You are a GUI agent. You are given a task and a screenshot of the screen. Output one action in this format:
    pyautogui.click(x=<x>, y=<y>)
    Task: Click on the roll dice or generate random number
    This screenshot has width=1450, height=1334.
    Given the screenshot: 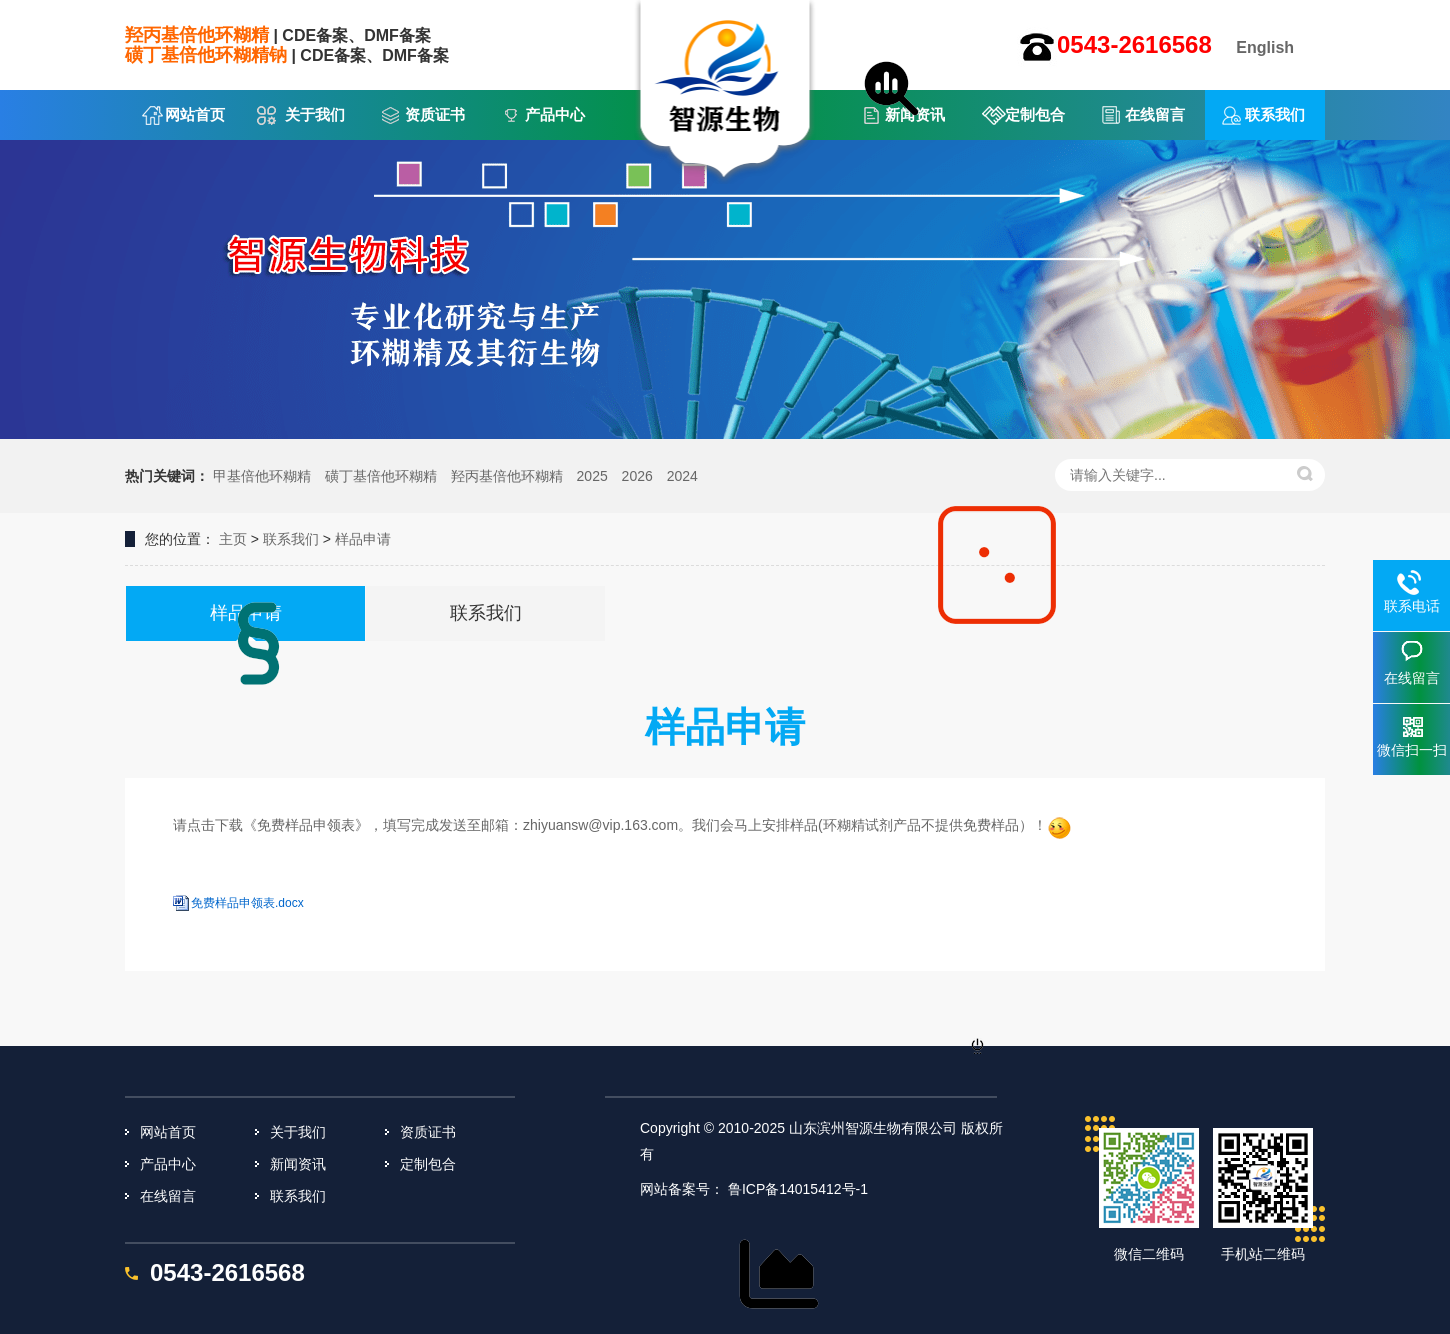 What is the action you would take?
    pyautogui.click(x=997, y=565)
    